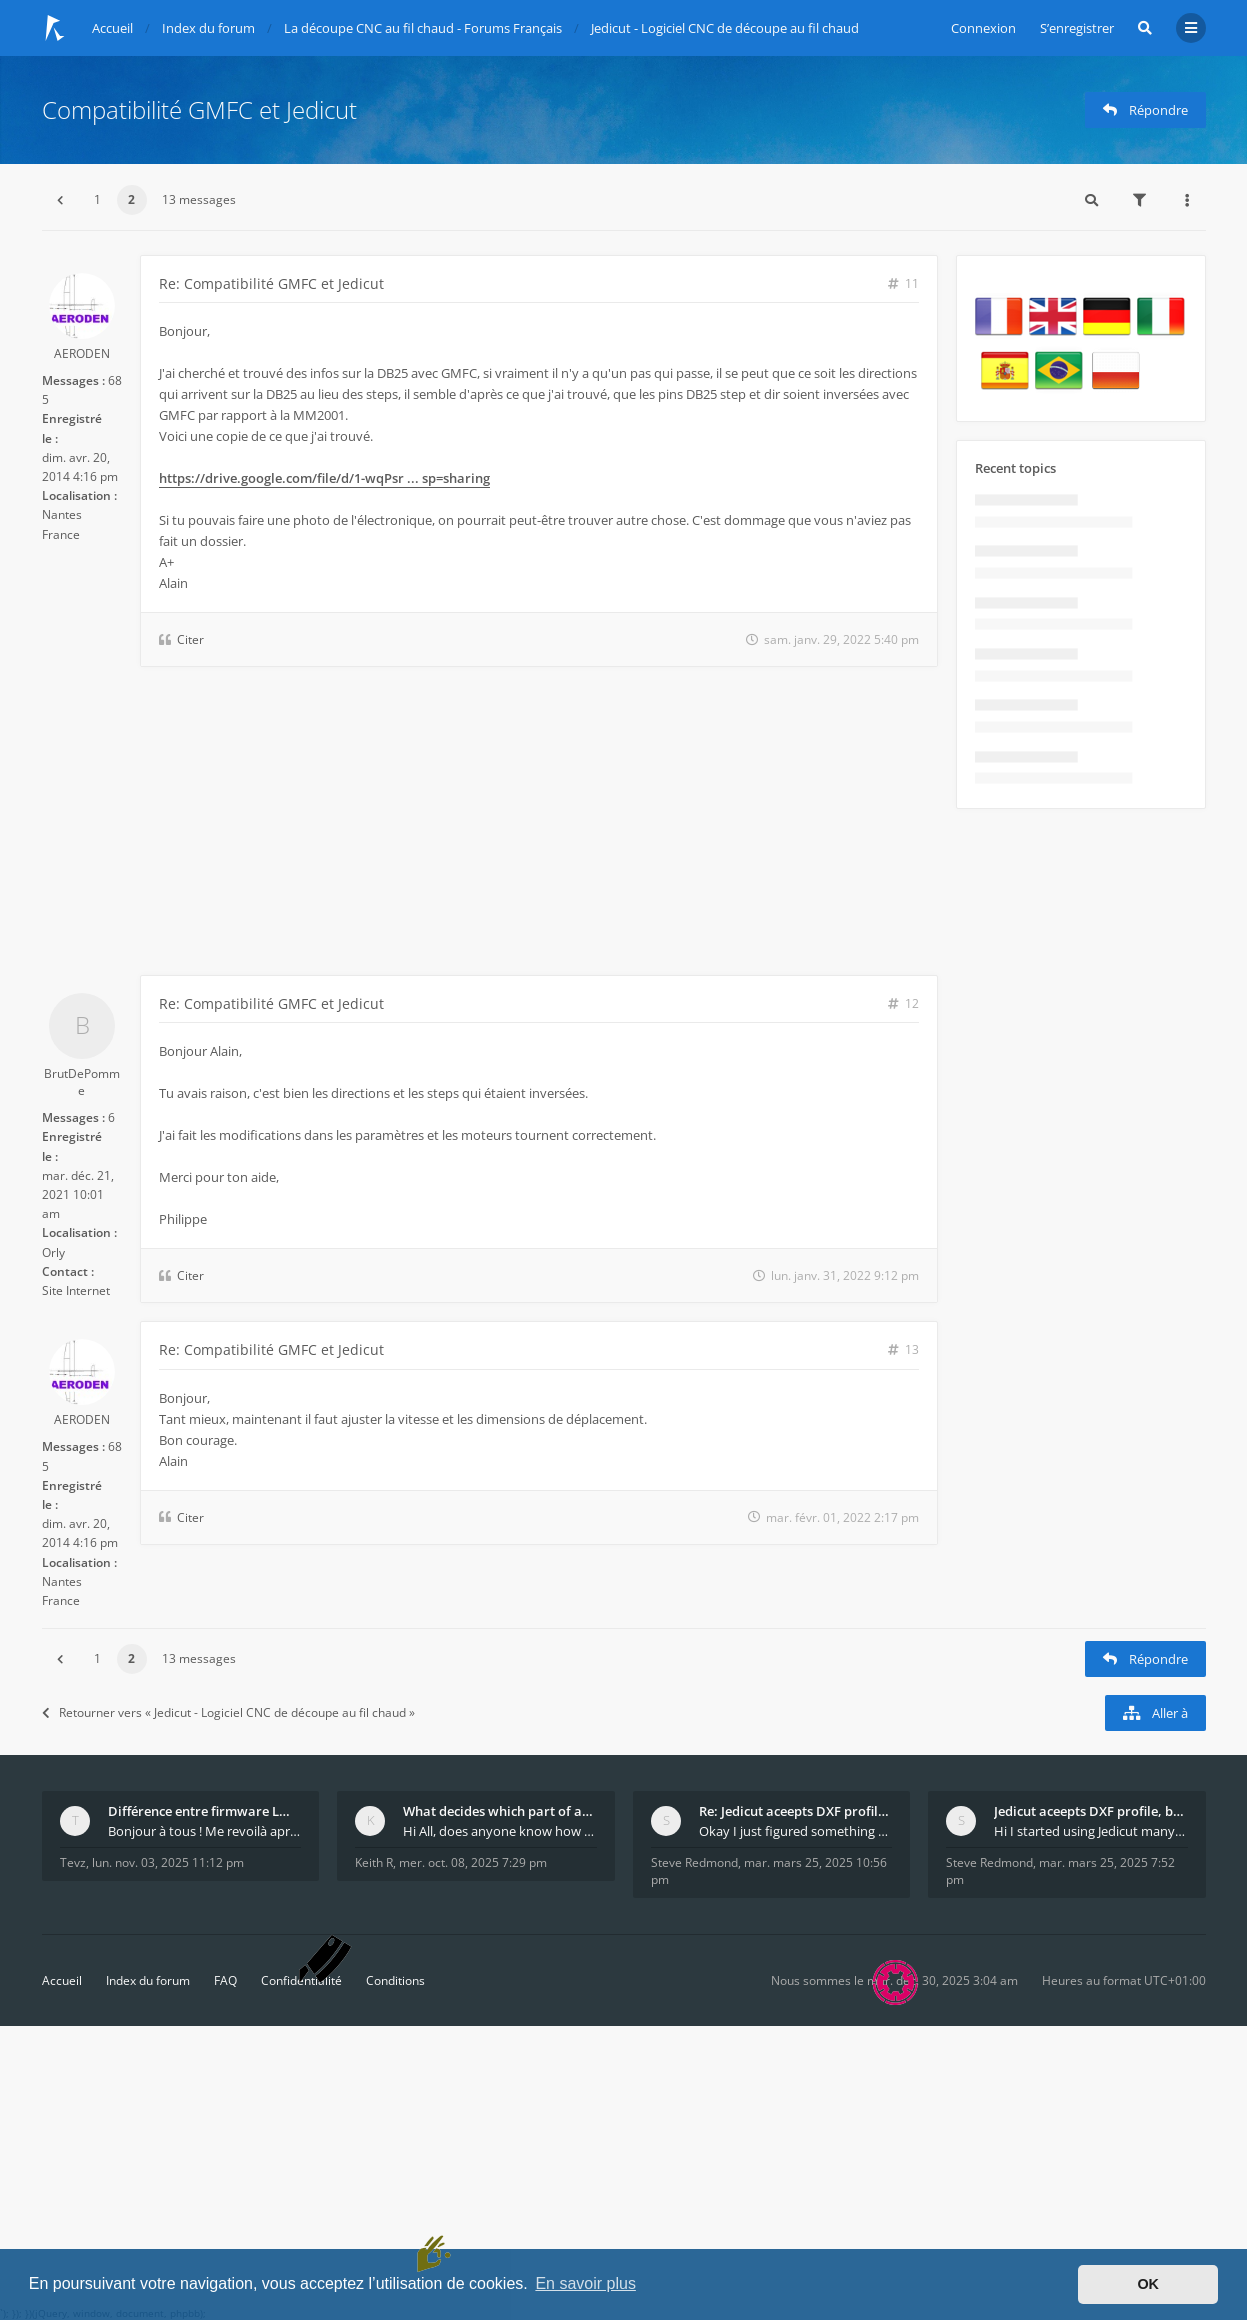  Describe the element at coordinates (325, 1960) in the screenshot. I see `select the meat cleaver weapon or tool` at that location.